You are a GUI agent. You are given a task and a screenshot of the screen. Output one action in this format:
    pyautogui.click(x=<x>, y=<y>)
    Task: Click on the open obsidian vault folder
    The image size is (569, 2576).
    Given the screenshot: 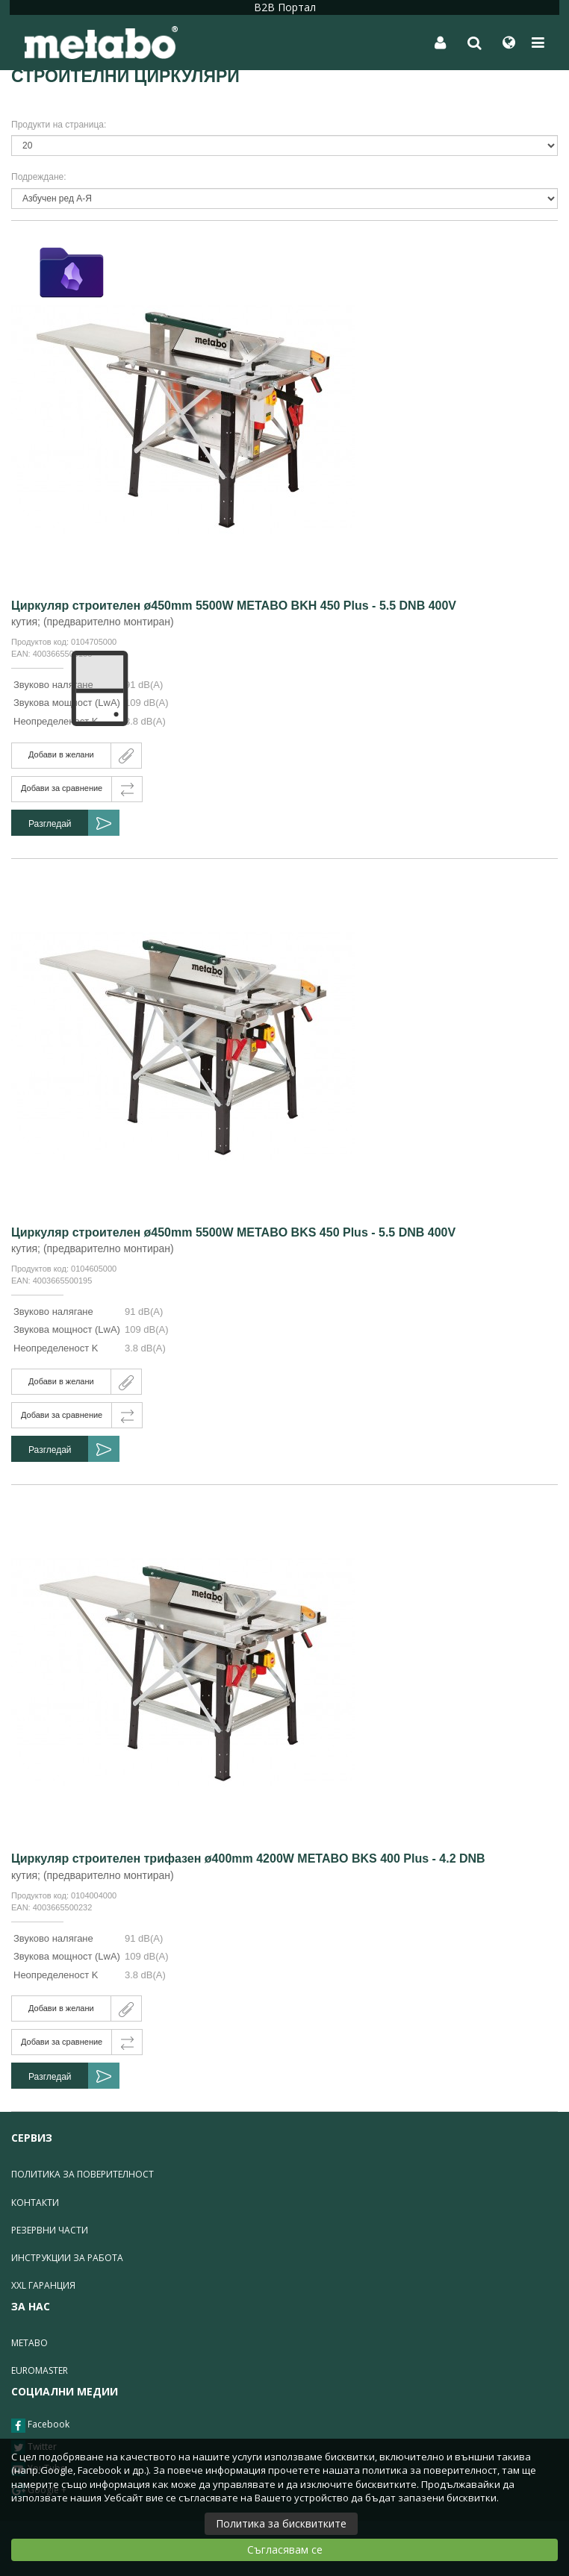 What is the action you would take?
    pyautogui.click(x=71, y=274)
    